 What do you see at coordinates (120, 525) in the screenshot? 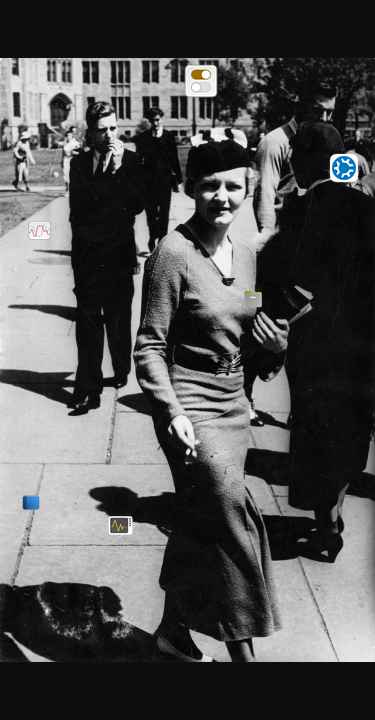
I see `open system monitor application` at bounding box center [120, 525].